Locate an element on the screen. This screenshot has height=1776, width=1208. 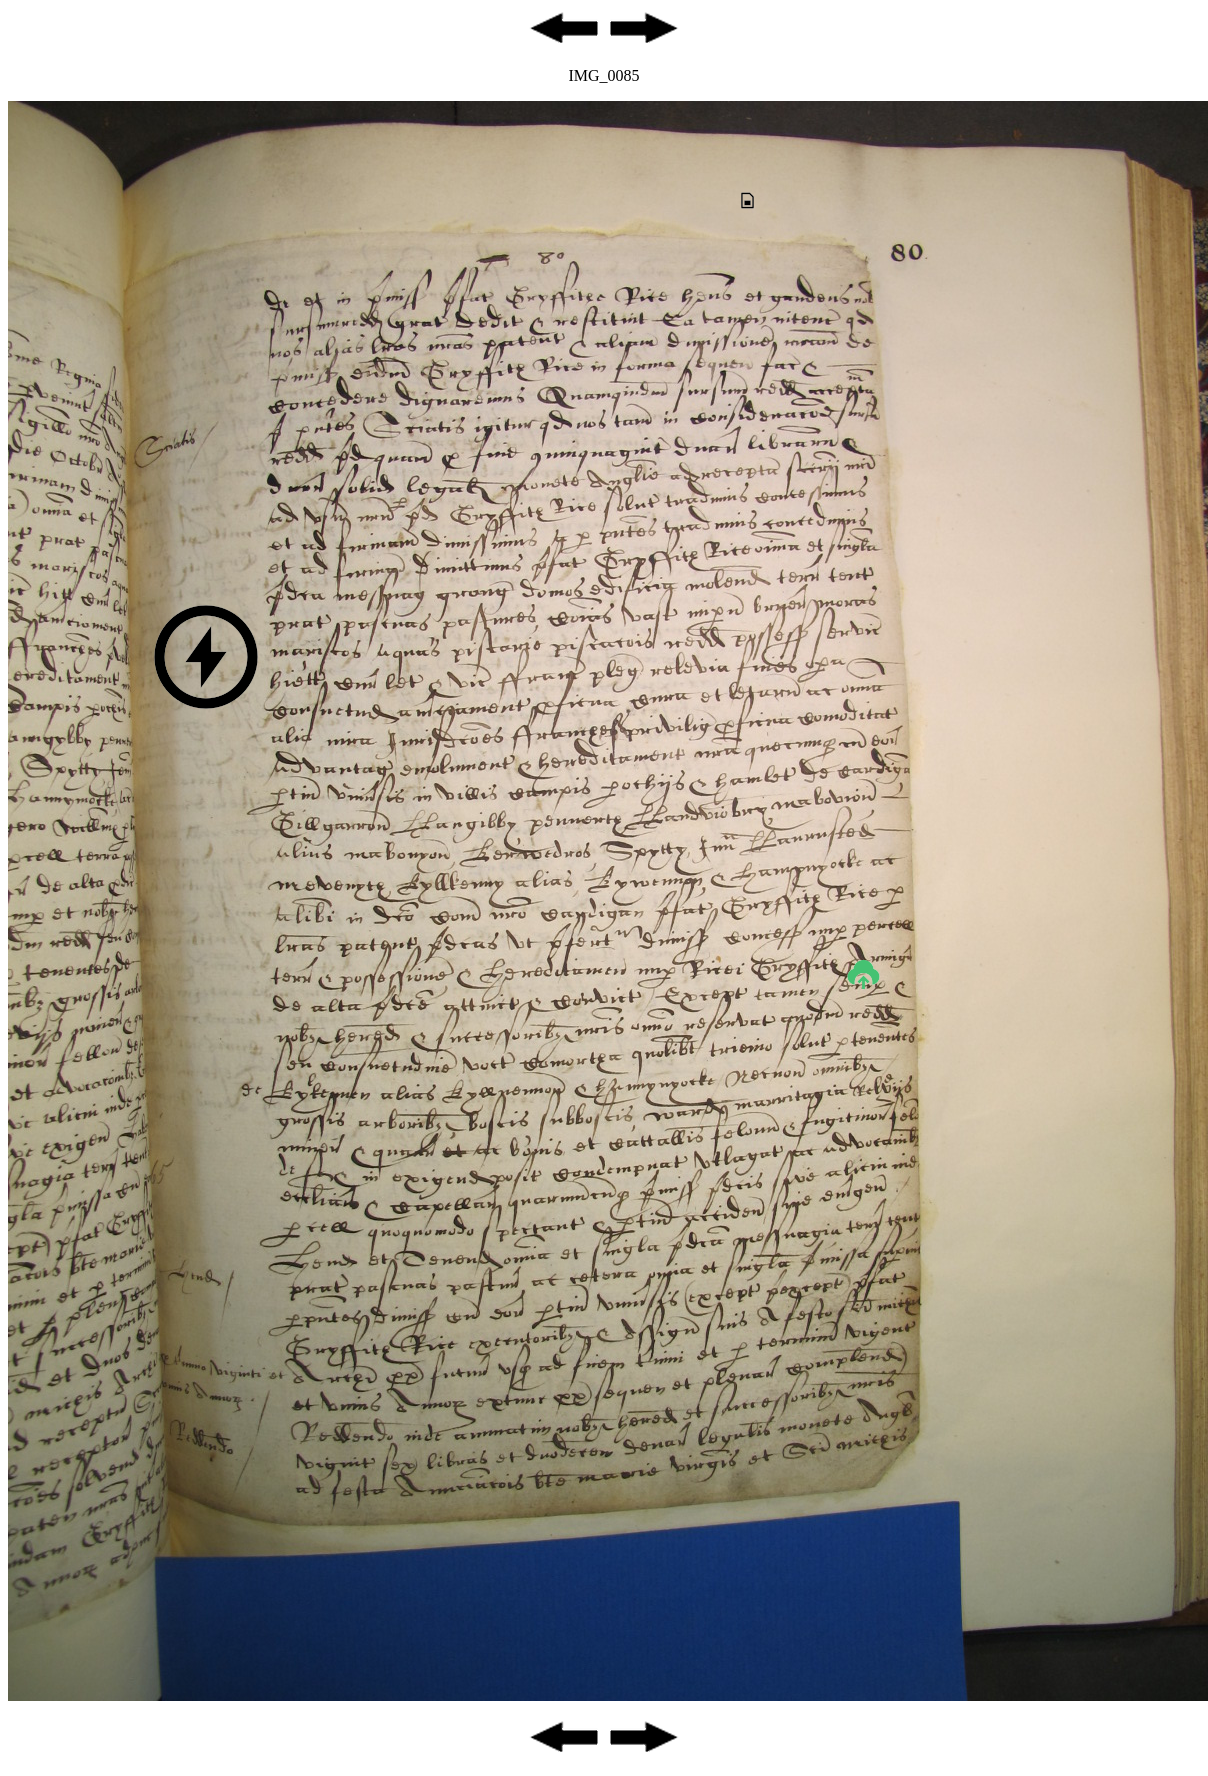
upload file to cloud storage is located at coordinates (863, 974).